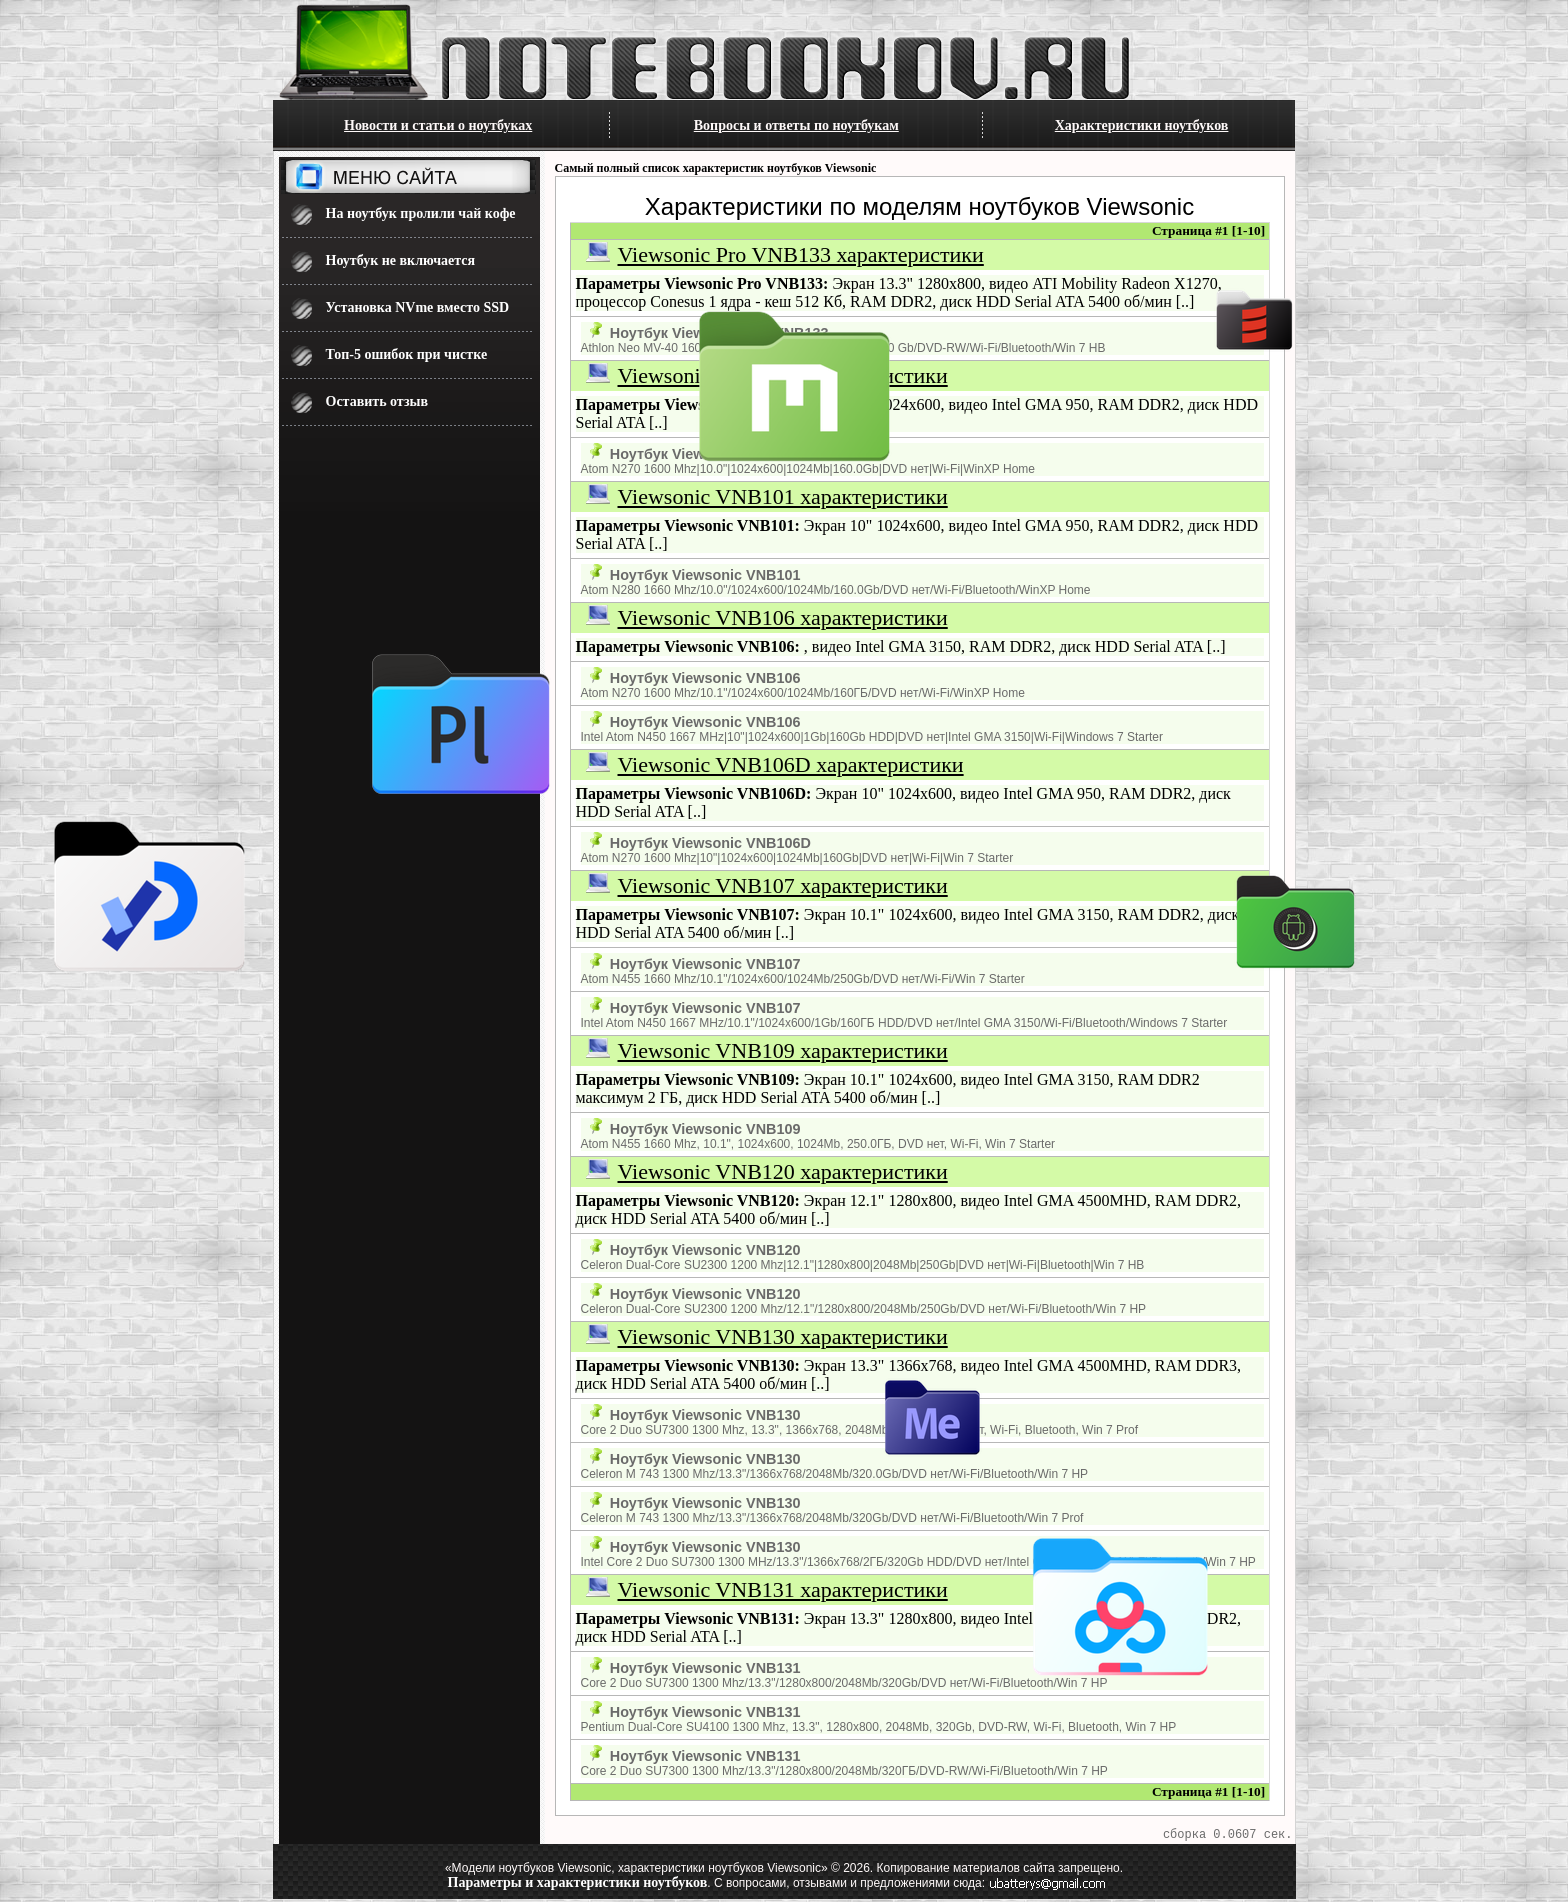  I want to click on open scala project folder, so click(1254, 322).